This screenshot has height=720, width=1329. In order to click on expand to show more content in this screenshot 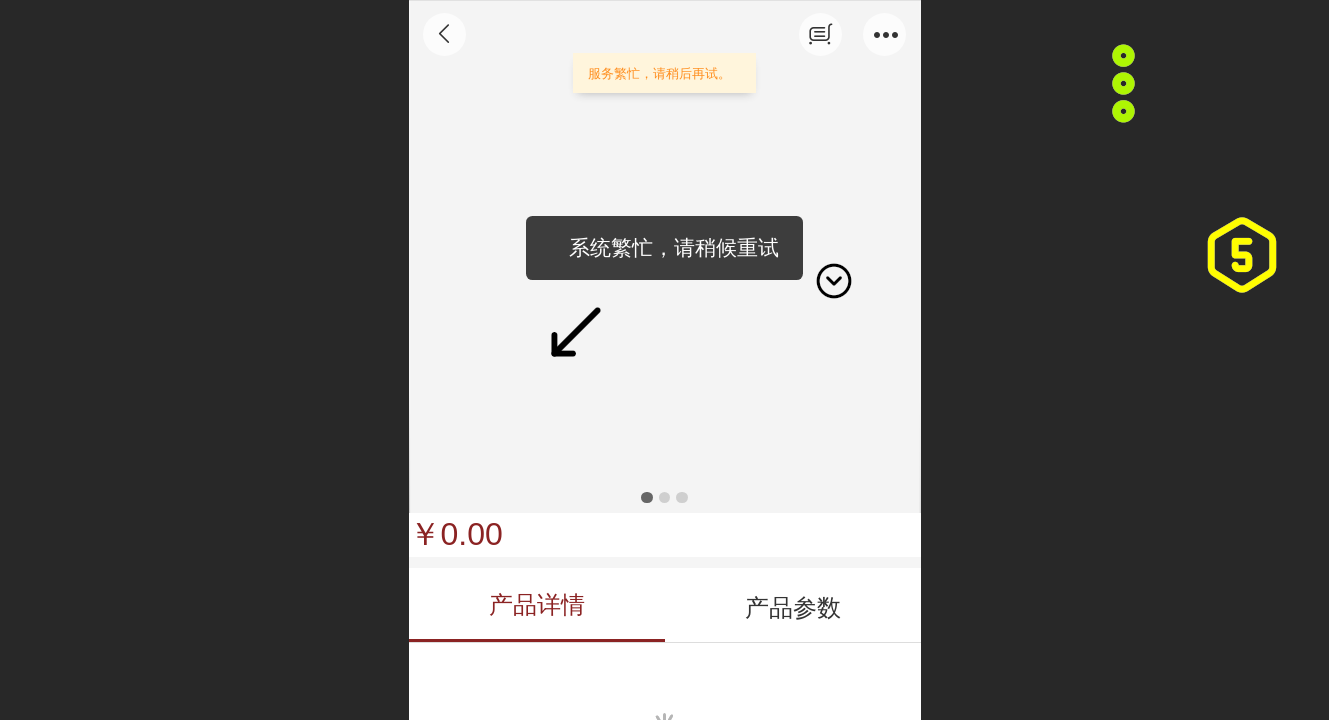, I will do `click(834, 281)`.